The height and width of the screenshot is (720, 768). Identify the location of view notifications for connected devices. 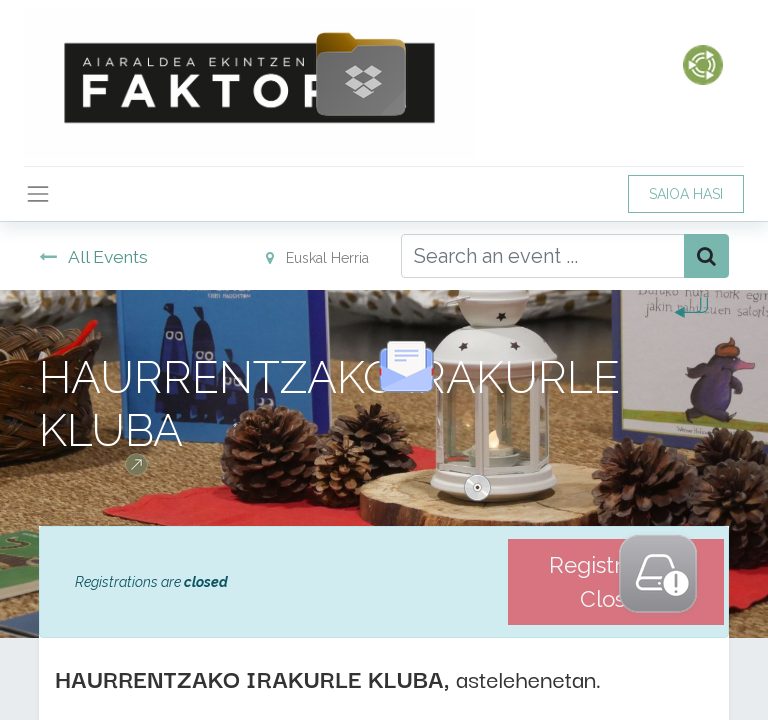
(658, 575).